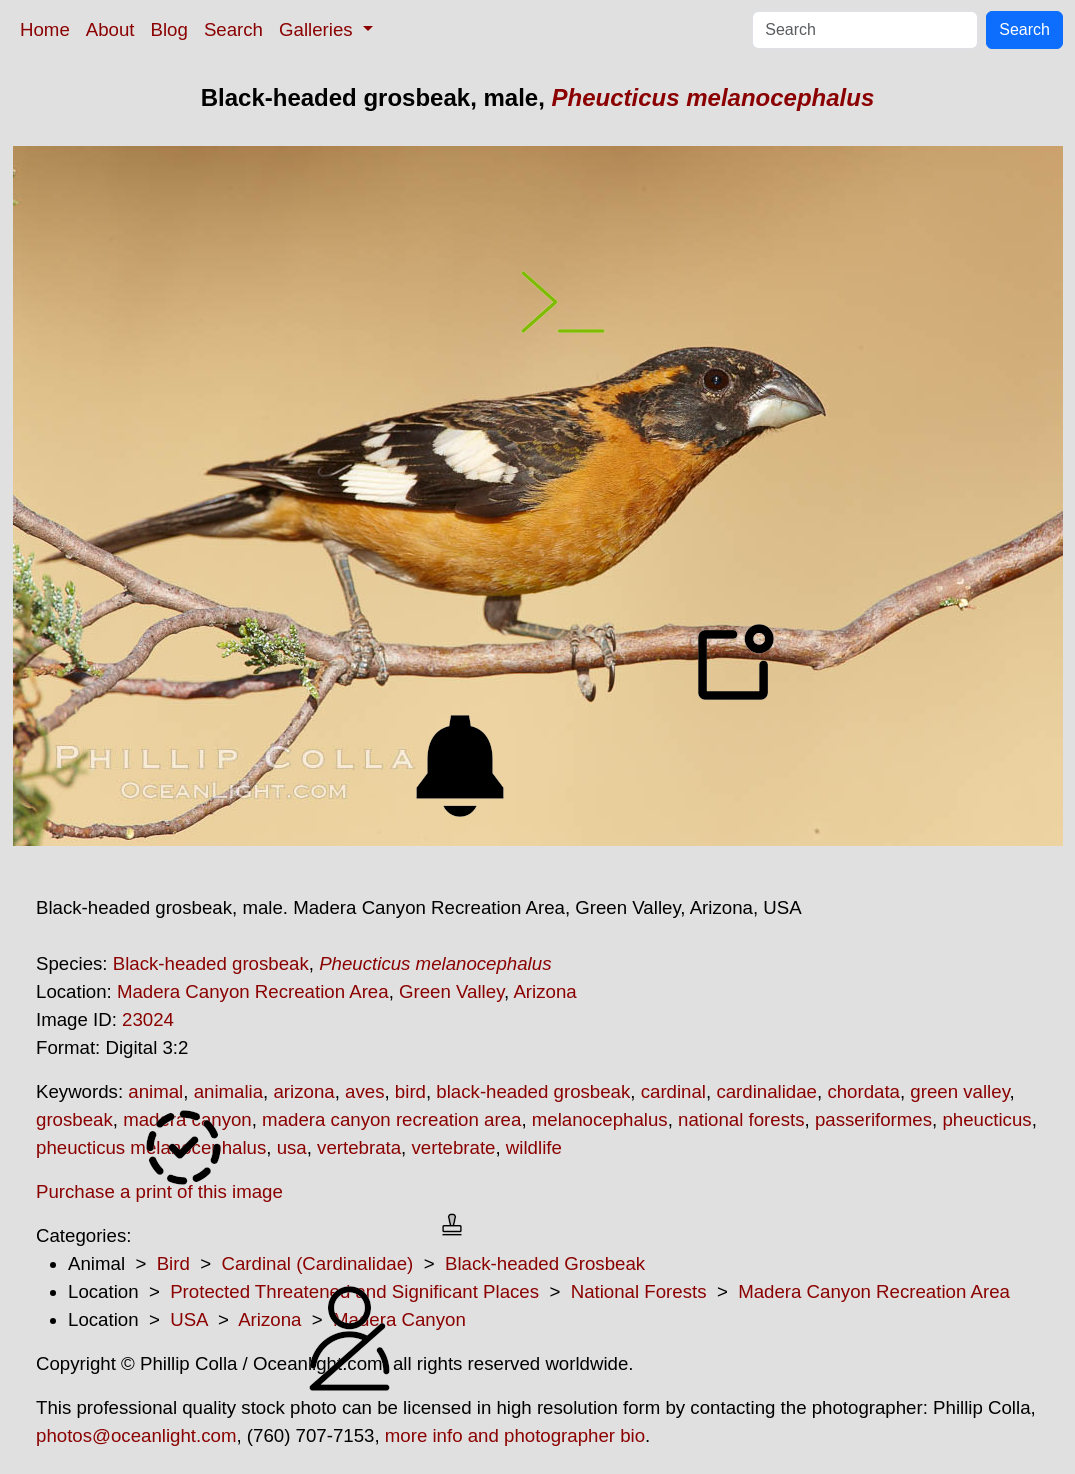  What do you see at coordinates (183, 1147) in the screenshot?
I see `mark task as complete` at bounding box center [183, 1147].